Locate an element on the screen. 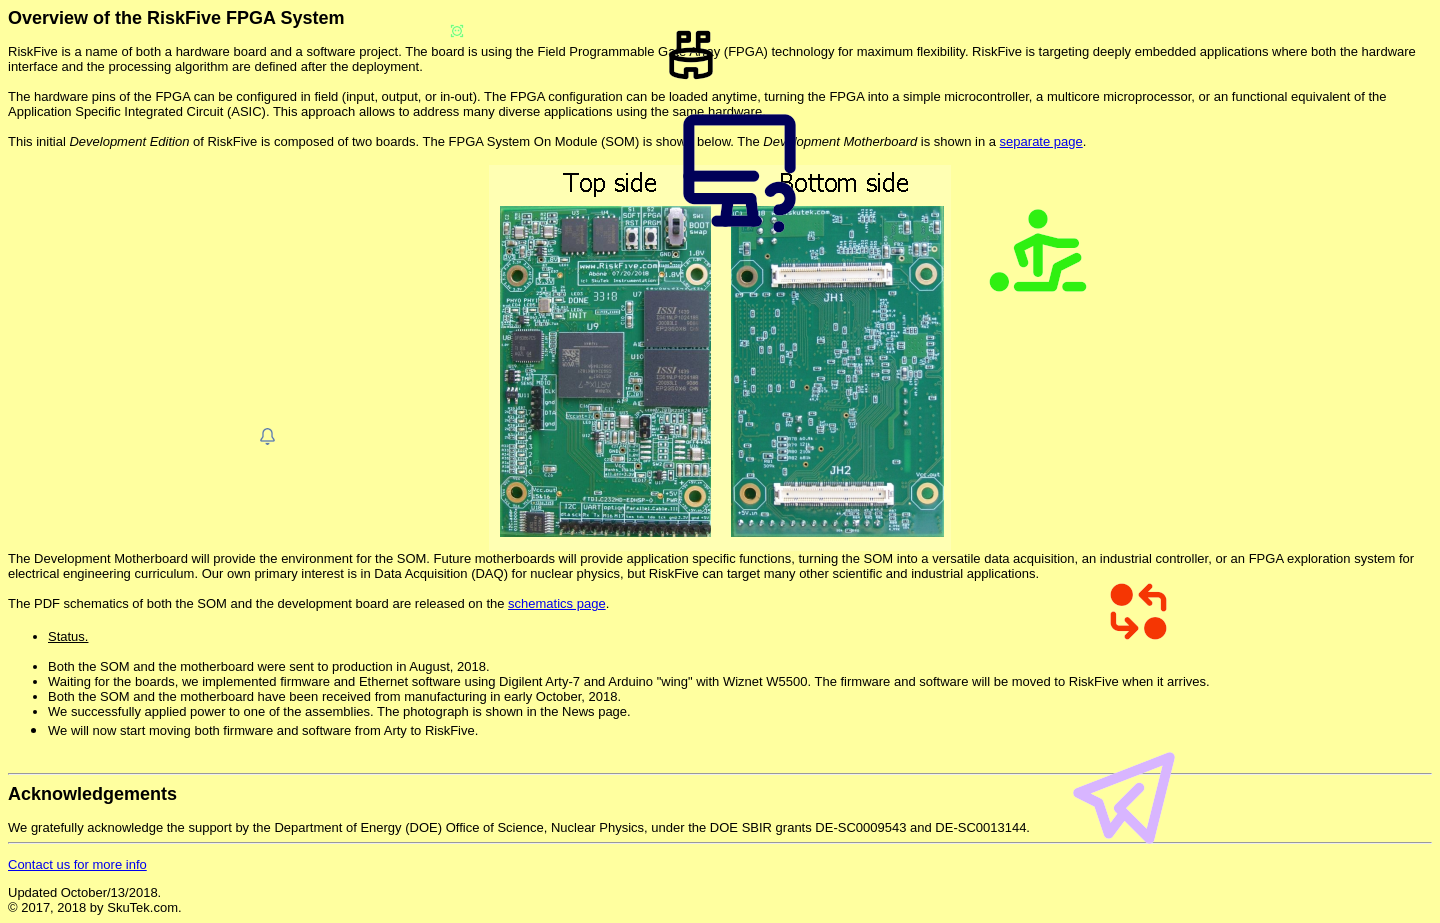 Image resolution: width=1440 pixels, height=923 pixels. get help or support for your desktop device is located at coordinates (739, 170).